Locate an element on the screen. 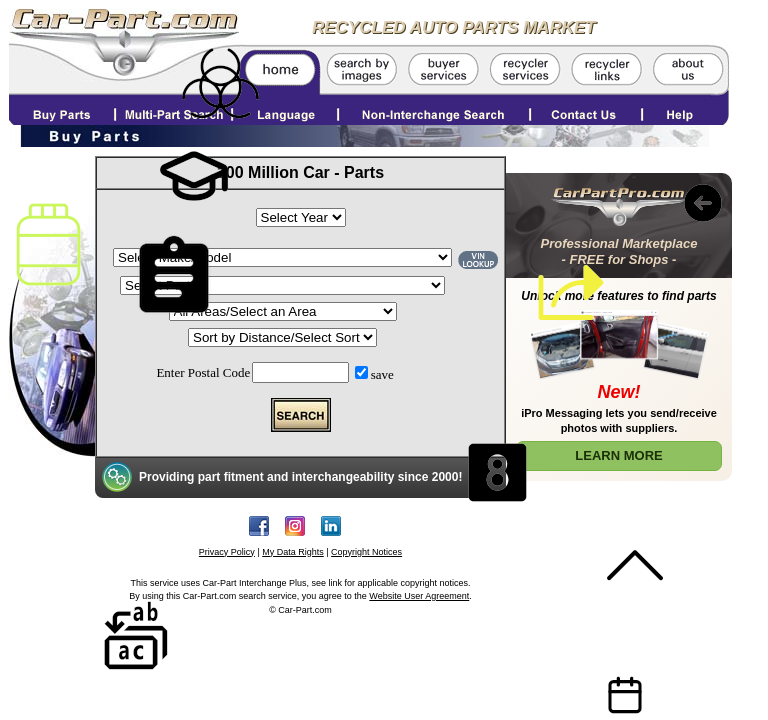 This screenshot has height=720, width=768. access education or learning resources is located at coordinates (194, 176).